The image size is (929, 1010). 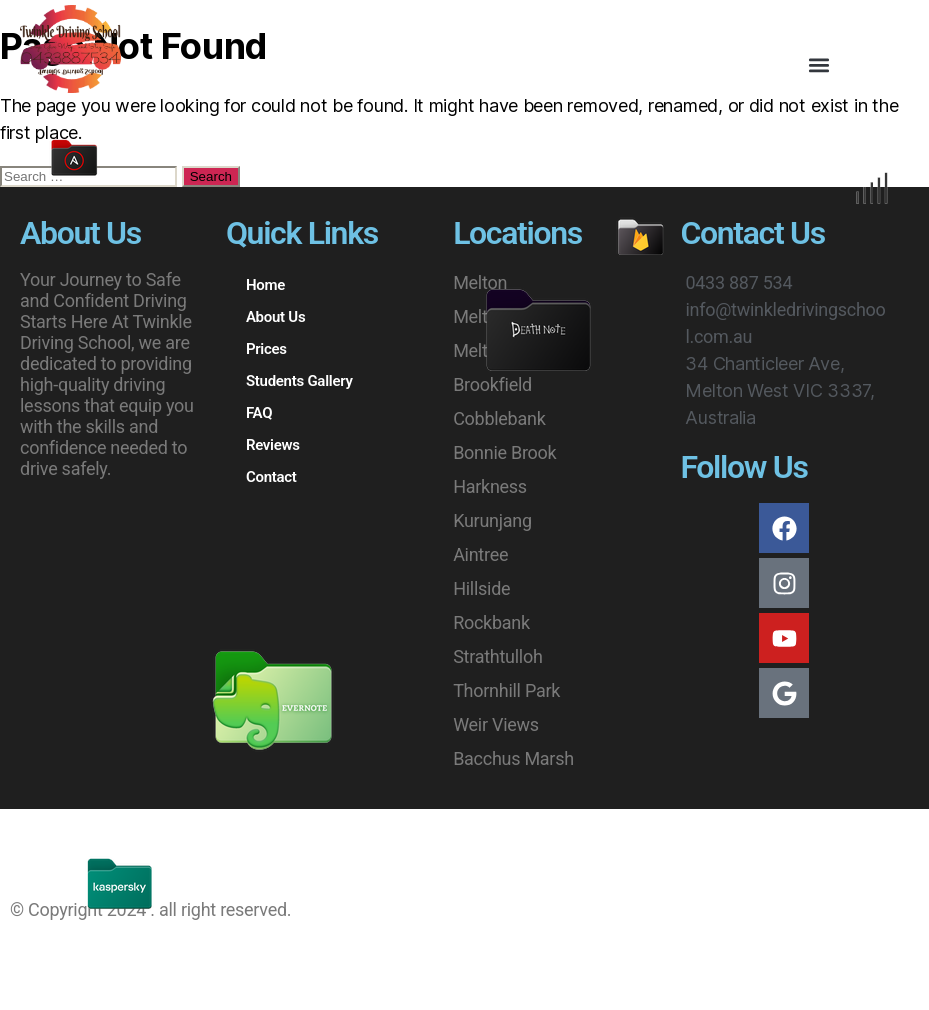 I want to click on folder containing ansible automation files, so click(x=74, y=159).